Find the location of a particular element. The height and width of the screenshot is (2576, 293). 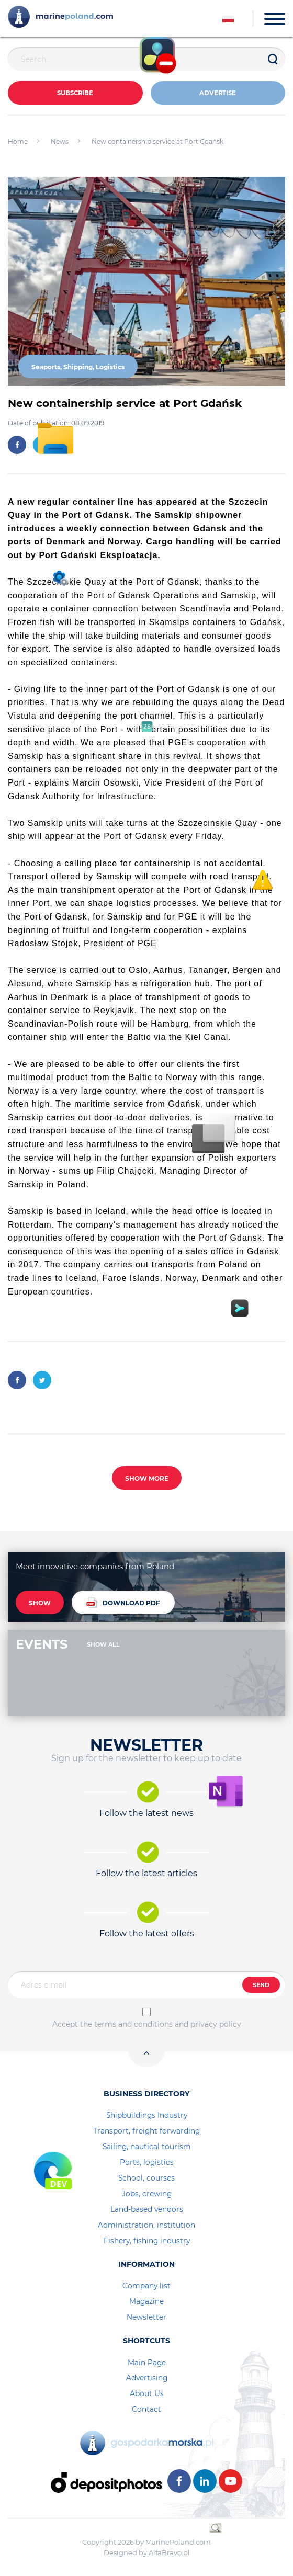

open sublime merge git client is located at coordinates (240, 1308).